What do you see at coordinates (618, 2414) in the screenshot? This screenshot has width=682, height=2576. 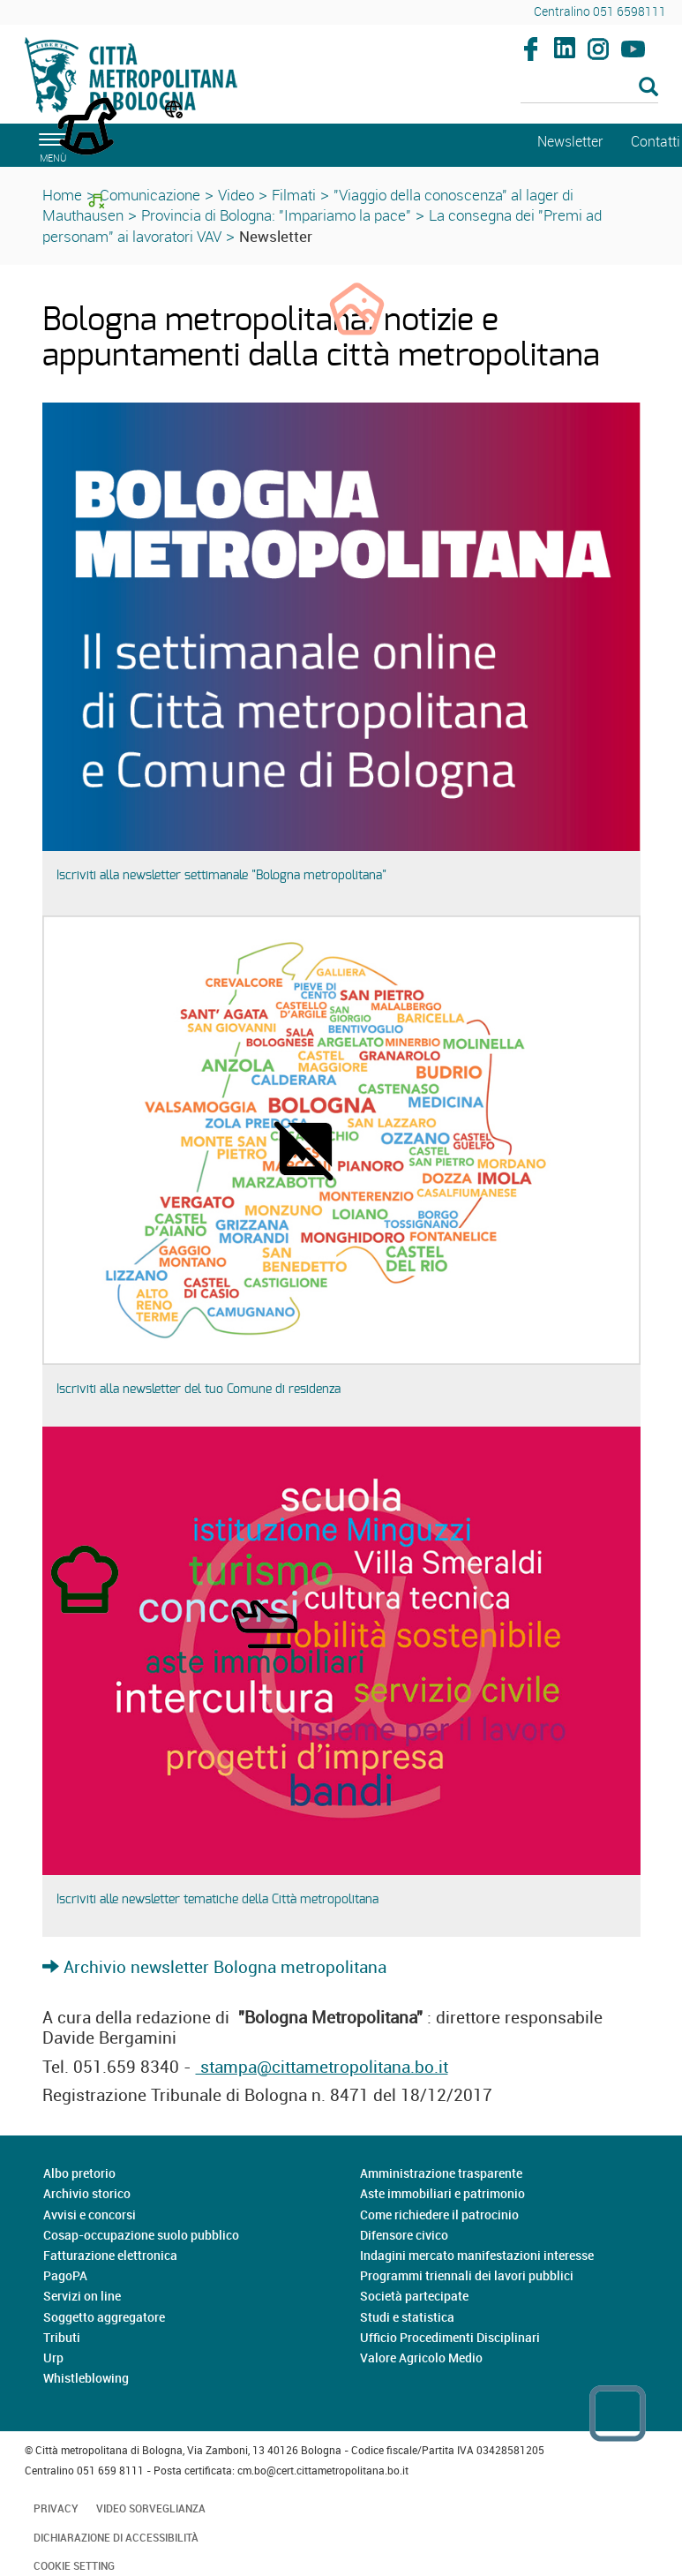 I see `indicates tumble dry setting for laundry` at bounding box center [618, 2414].